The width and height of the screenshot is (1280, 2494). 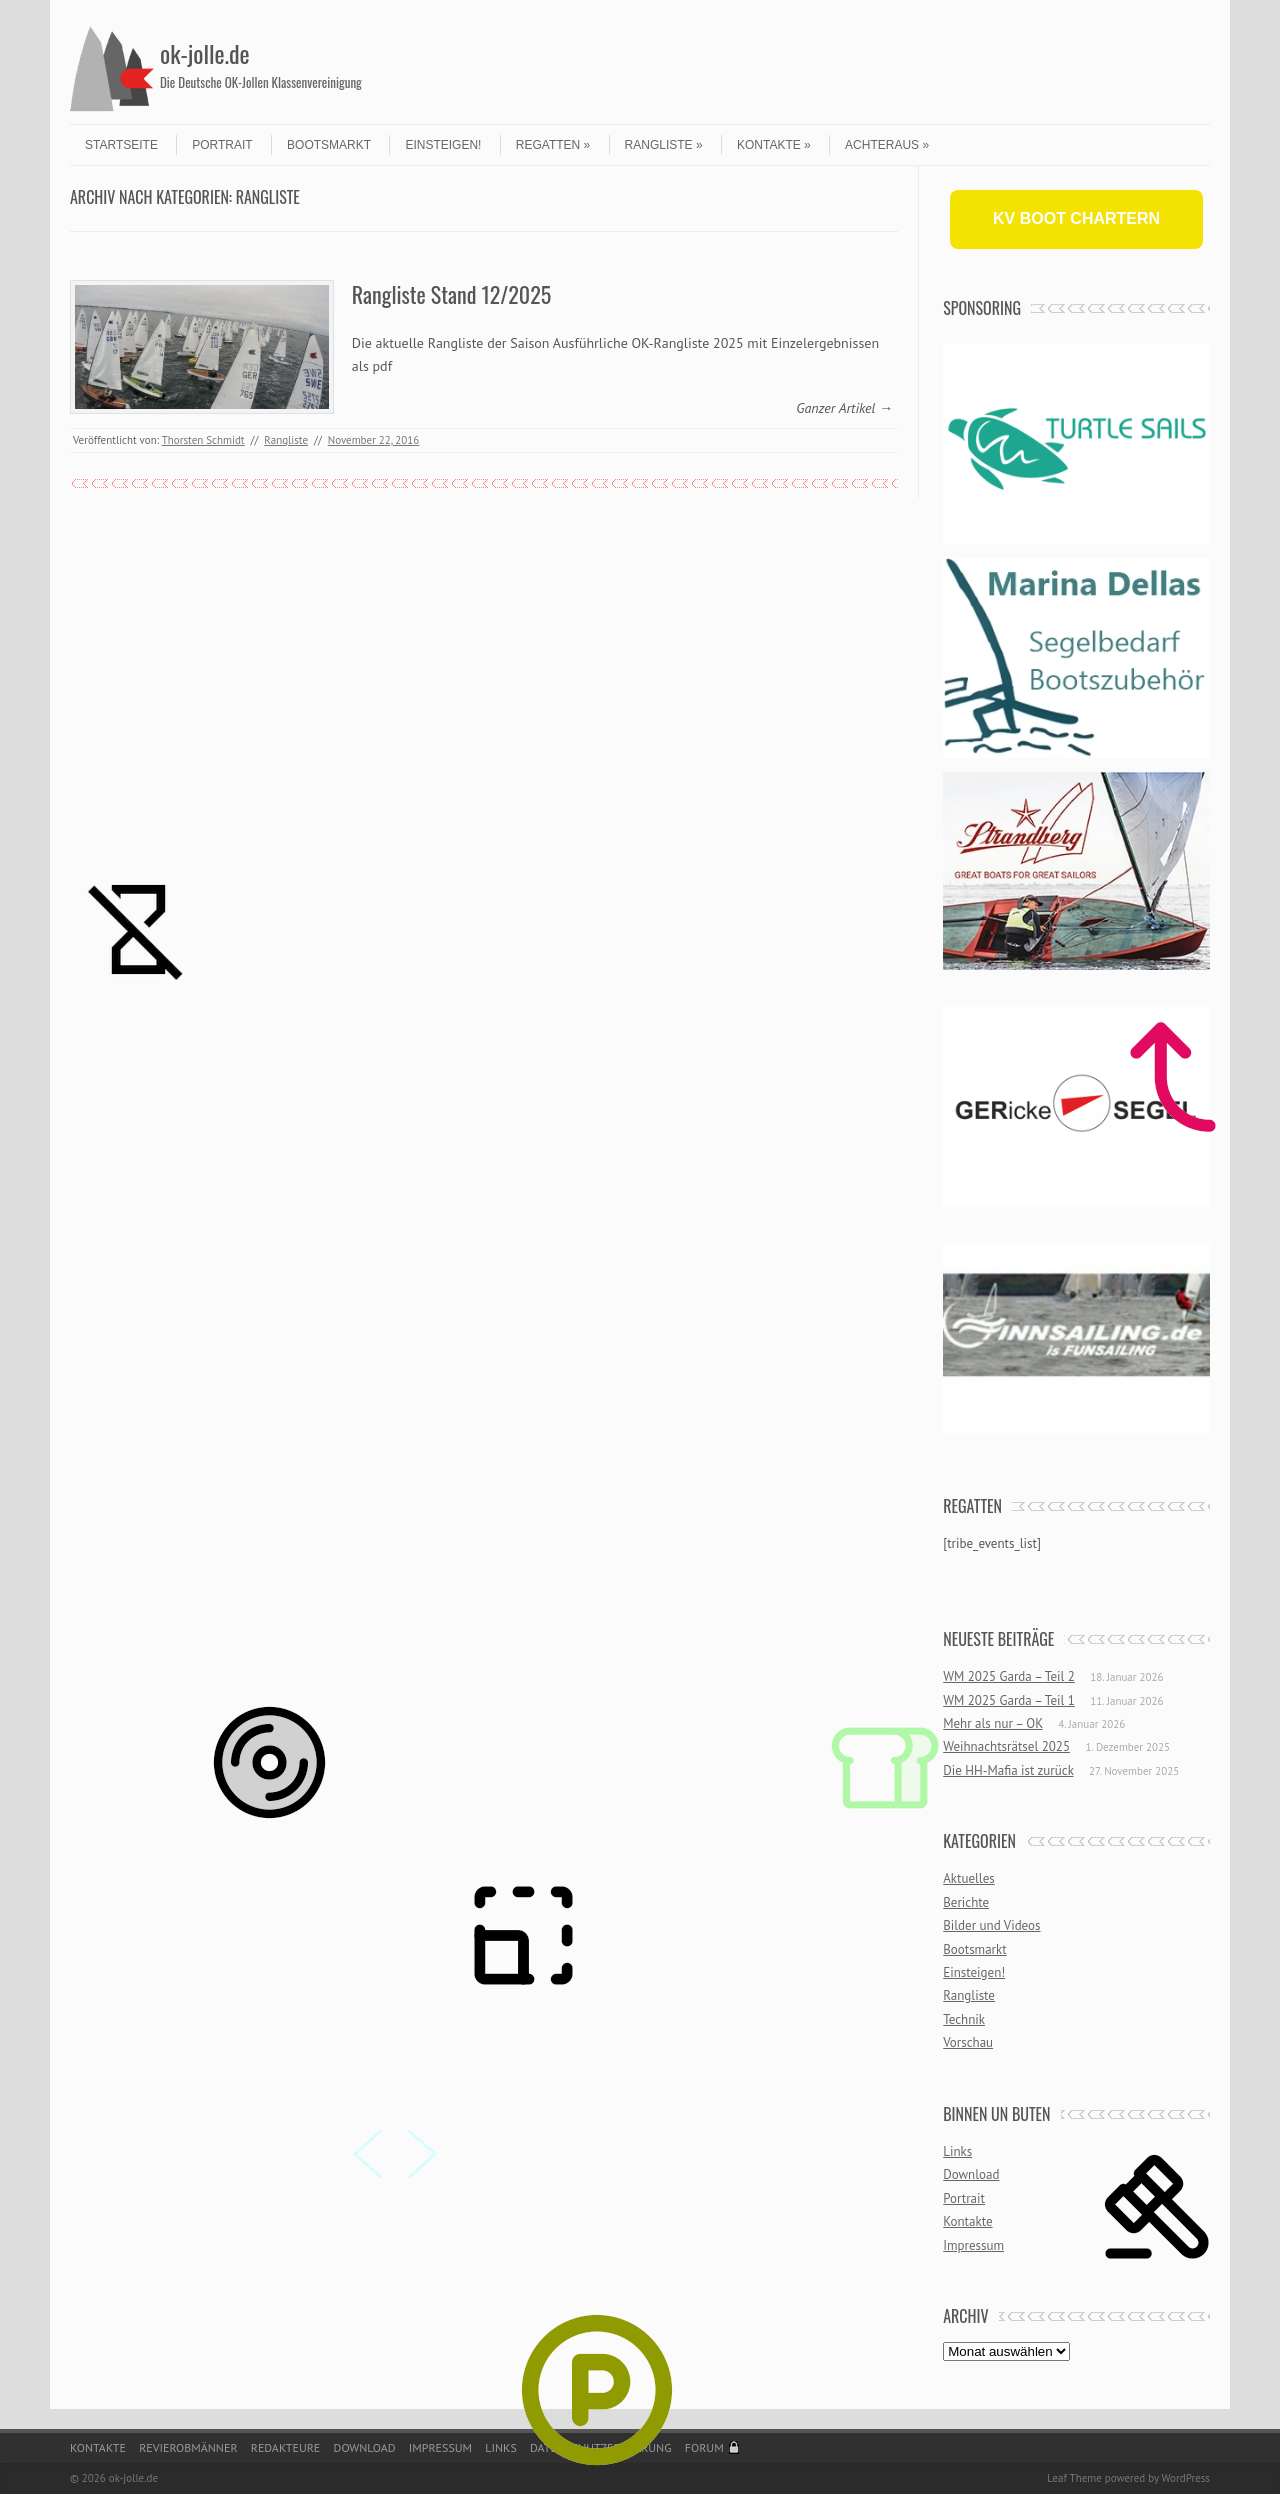 I want to click on browse bakery or bread products, so click(x=887, y=1768).